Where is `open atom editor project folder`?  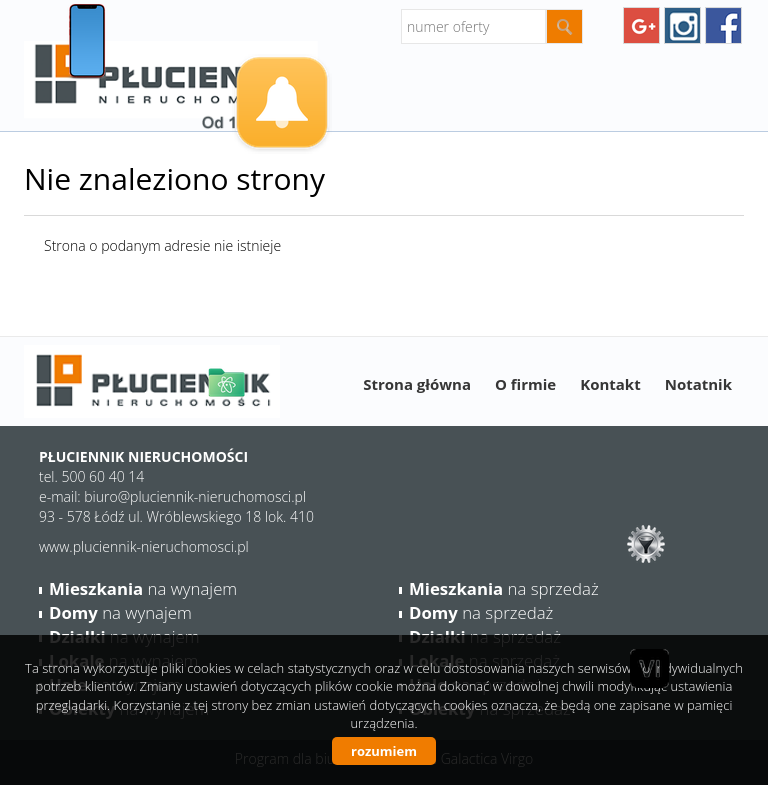 open atom editor project folder is located at coordinates (226, 383).